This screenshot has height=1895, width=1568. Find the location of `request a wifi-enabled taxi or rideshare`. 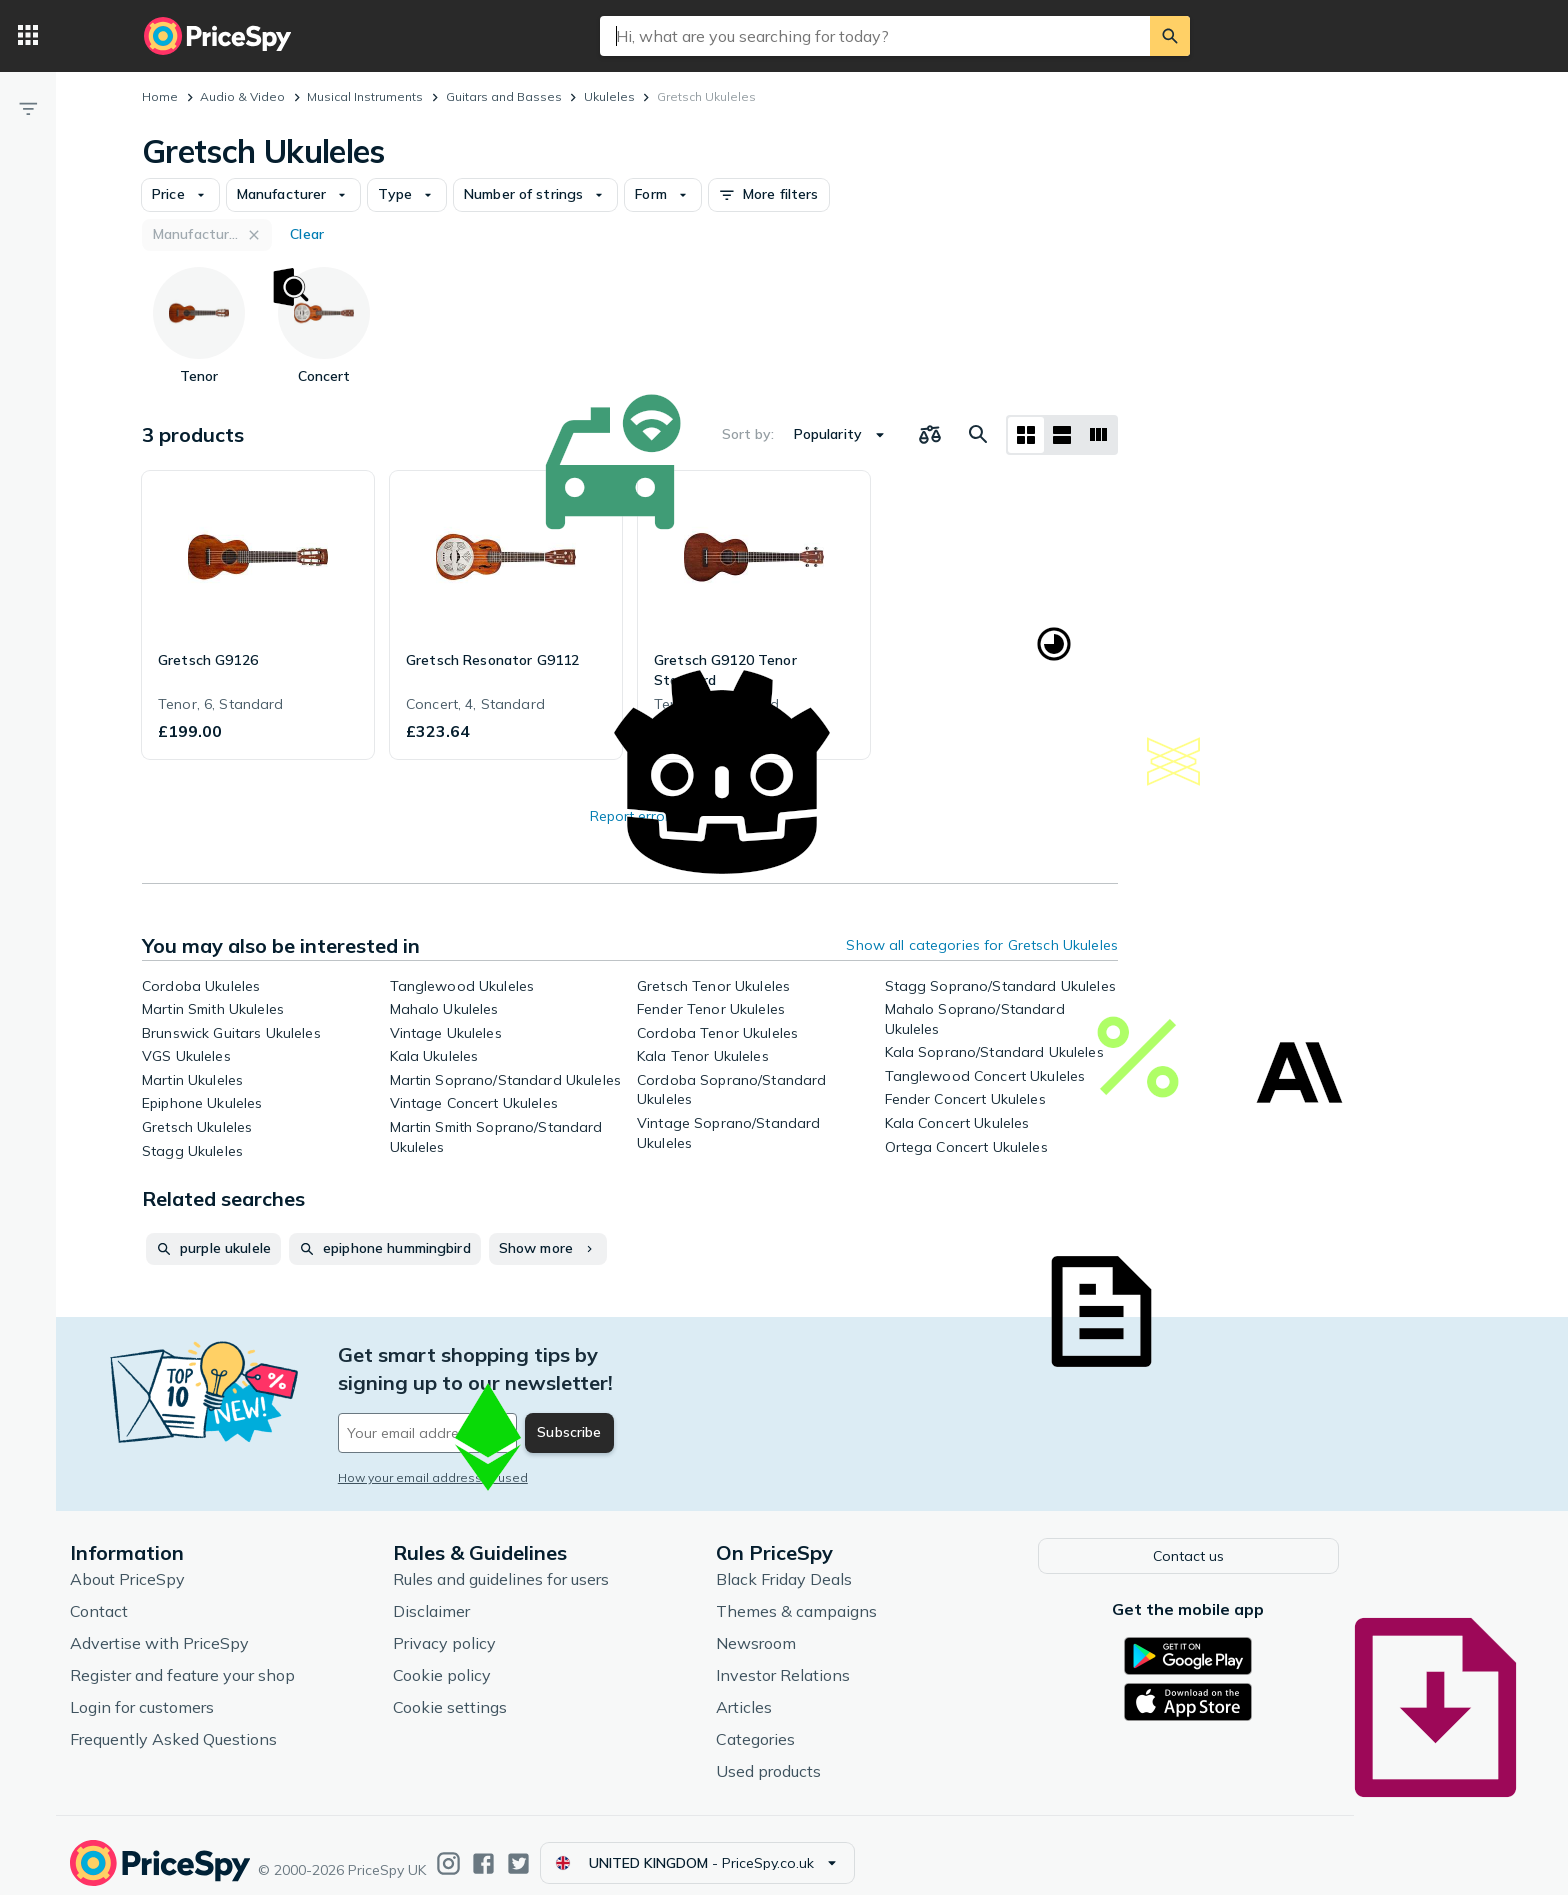

request a wifi-enabled taxi or rideshare is located at coordinates (610, 465).